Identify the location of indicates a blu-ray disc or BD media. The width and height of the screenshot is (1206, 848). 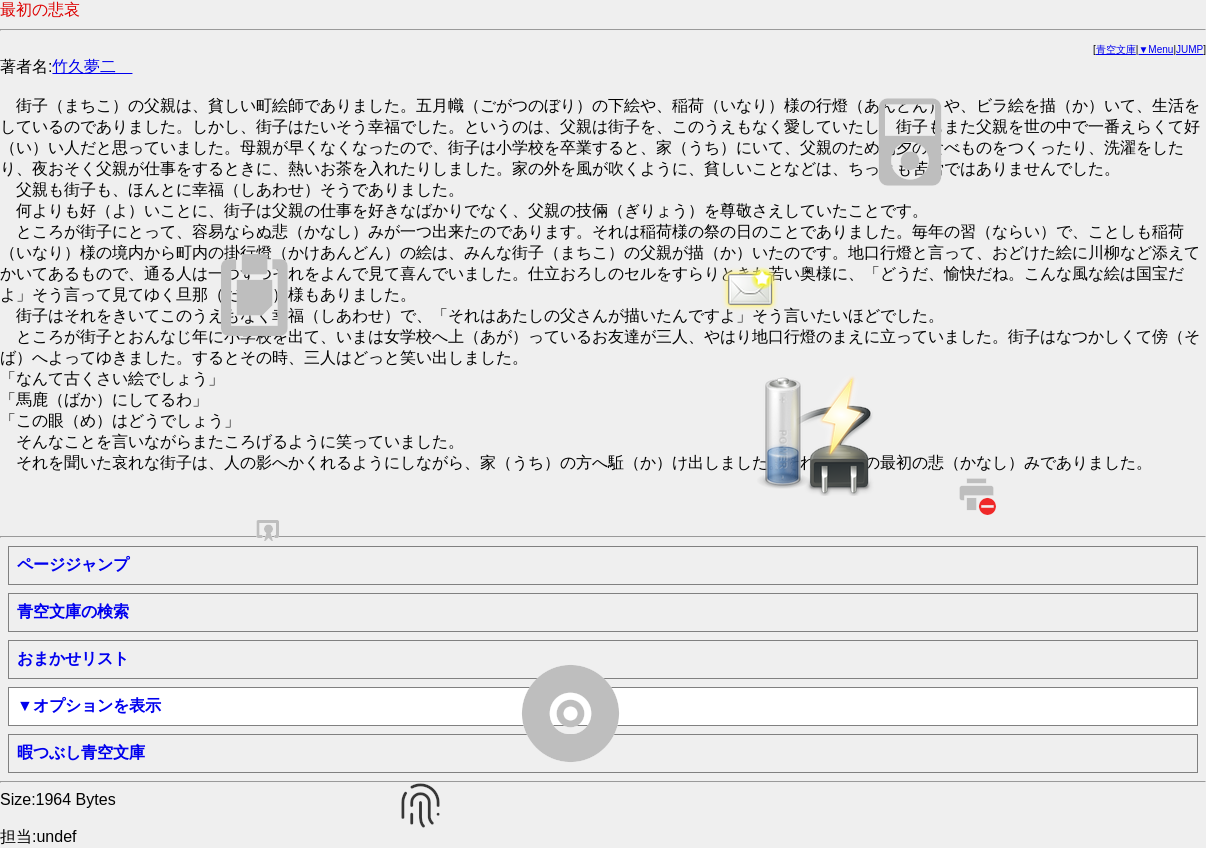
(570, 713).